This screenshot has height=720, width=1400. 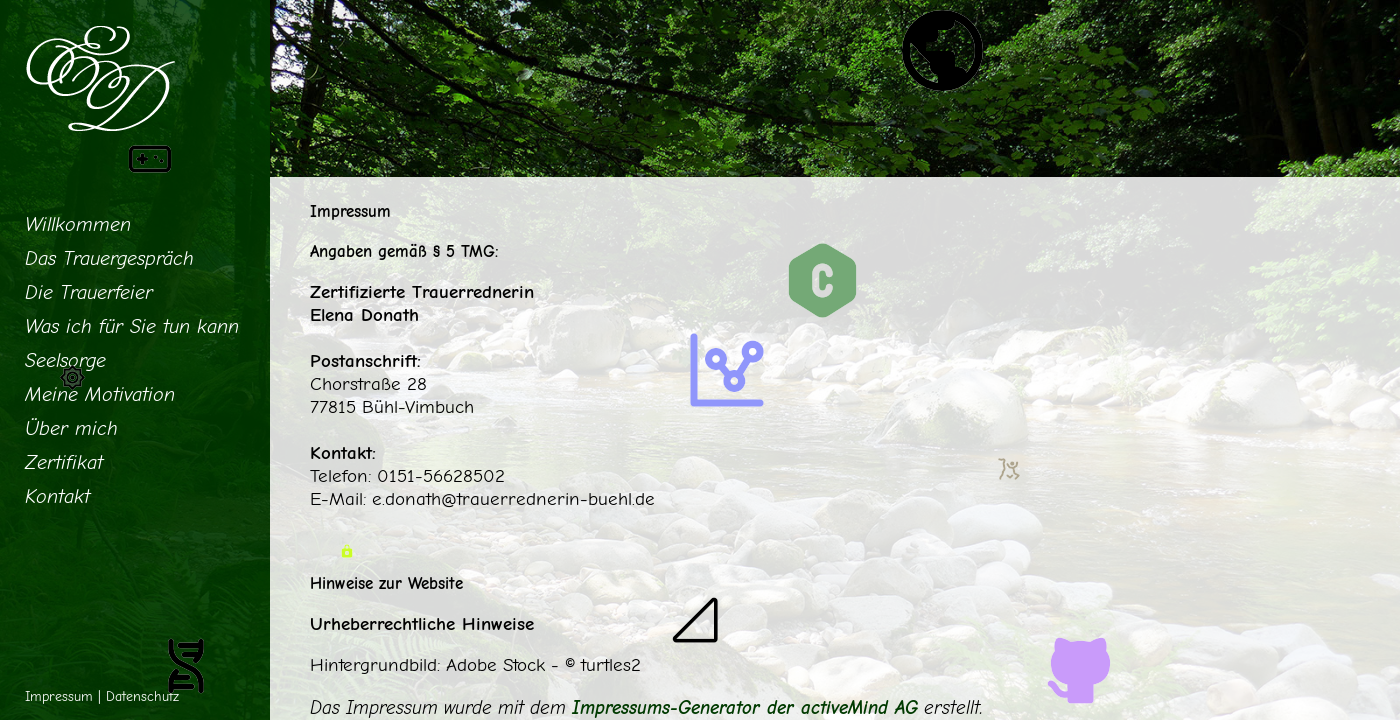 What do you see at coordinates (822, 280) in the screenshot?
I see `indicates a "C" category or classification level` at bounding box center [822, 280].